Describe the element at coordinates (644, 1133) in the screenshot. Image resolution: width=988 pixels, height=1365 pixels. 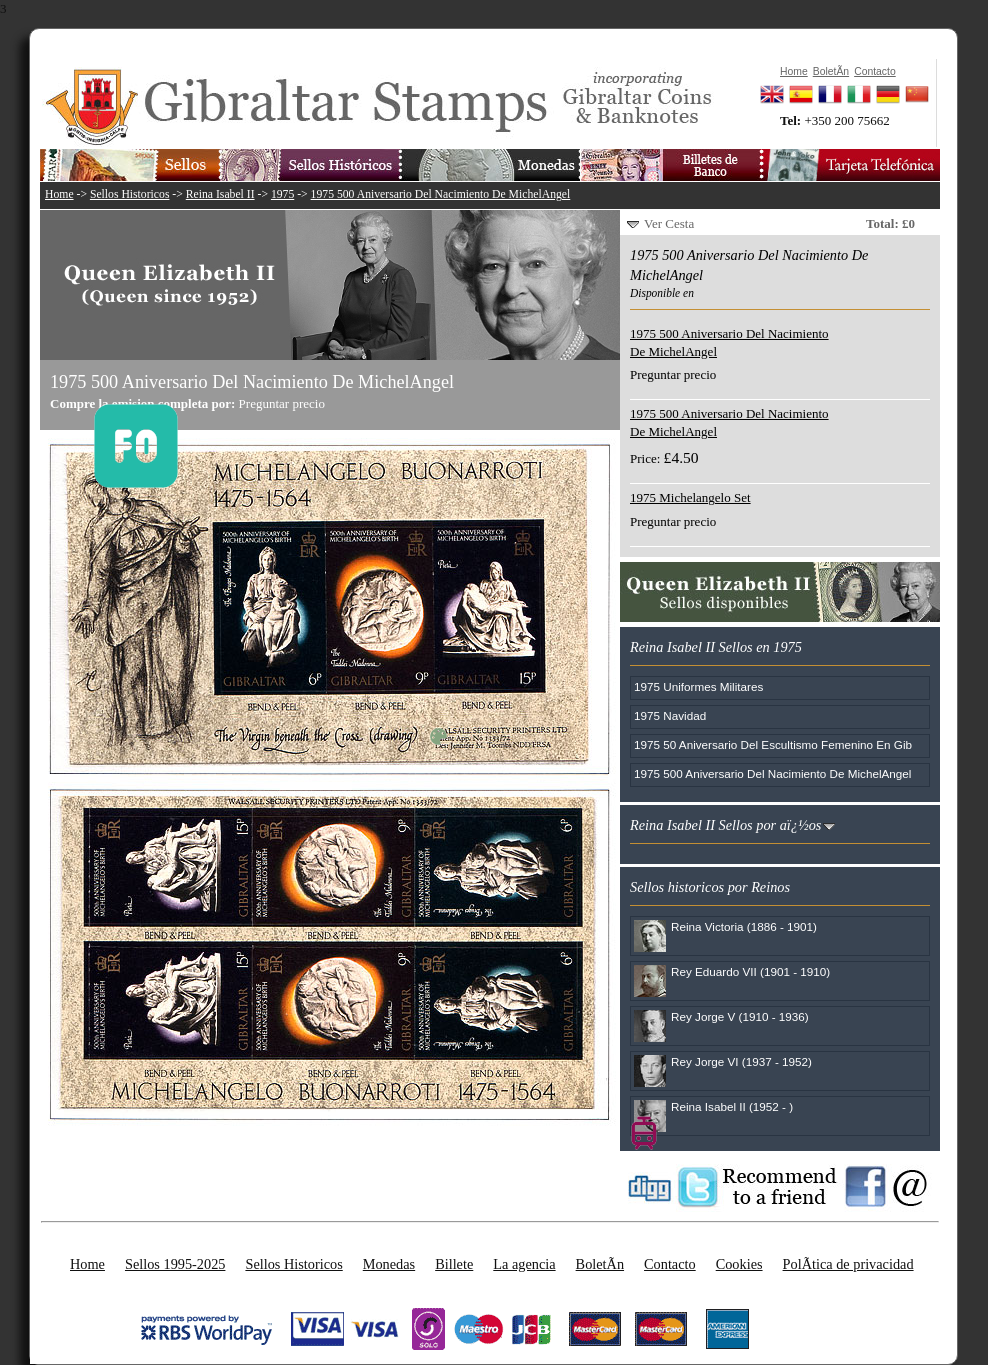
I see `view tram or light rail transit options` at that location.